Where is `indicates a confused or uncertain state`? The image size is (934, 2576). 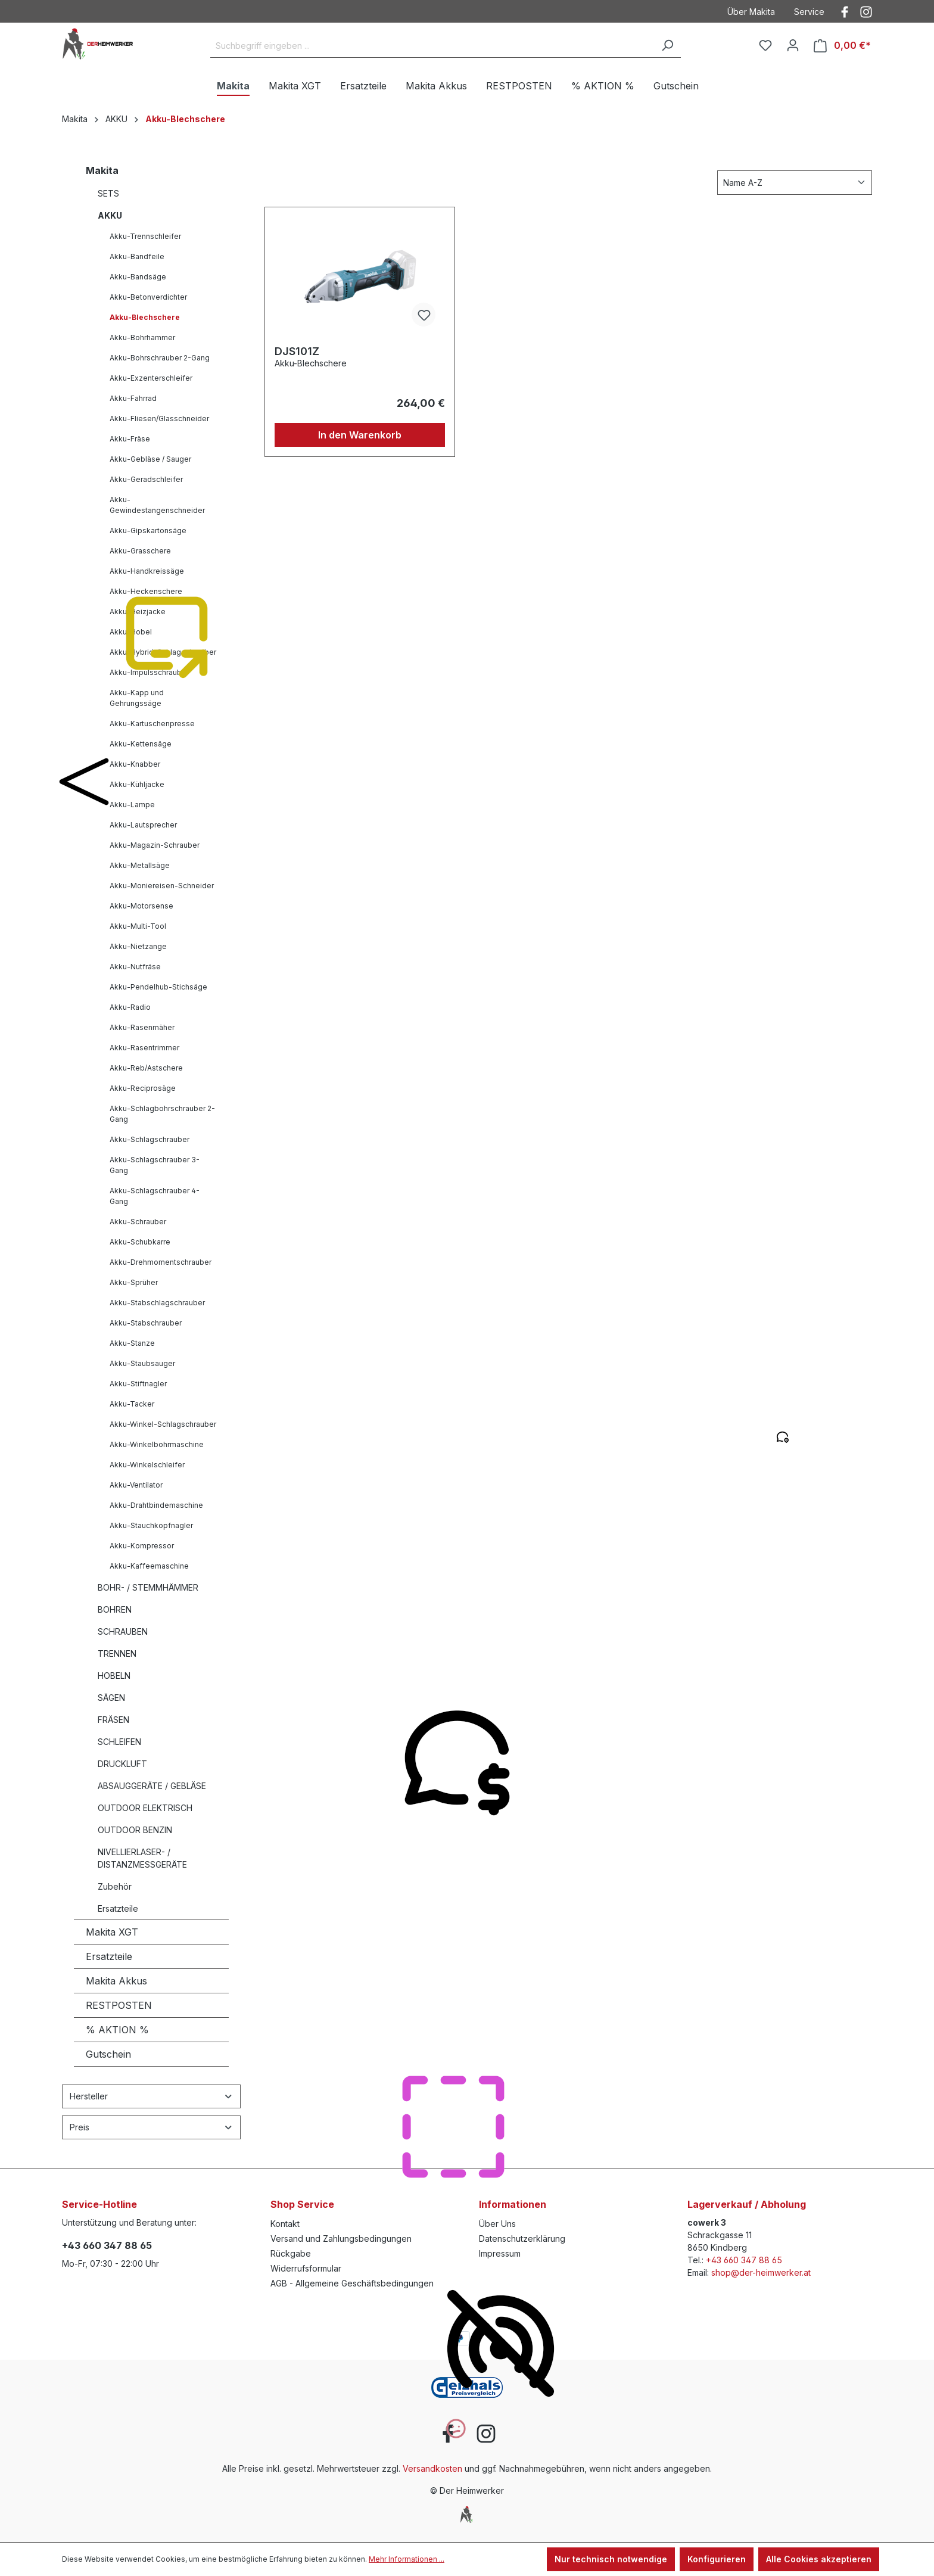 indicates a confused or uncertain state is located at coordinates (456, 2428).